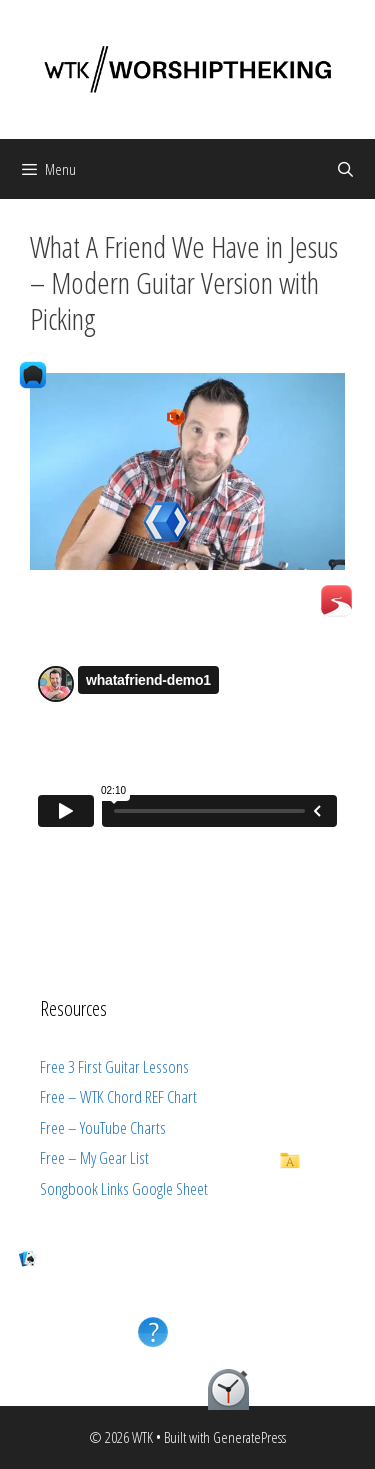 Image resolution: width=375 pixels, height=1469 pixels. Describe the element at coordinates (28, 1259) in the screenshot. I see `open the solitaire card game app` at that location.